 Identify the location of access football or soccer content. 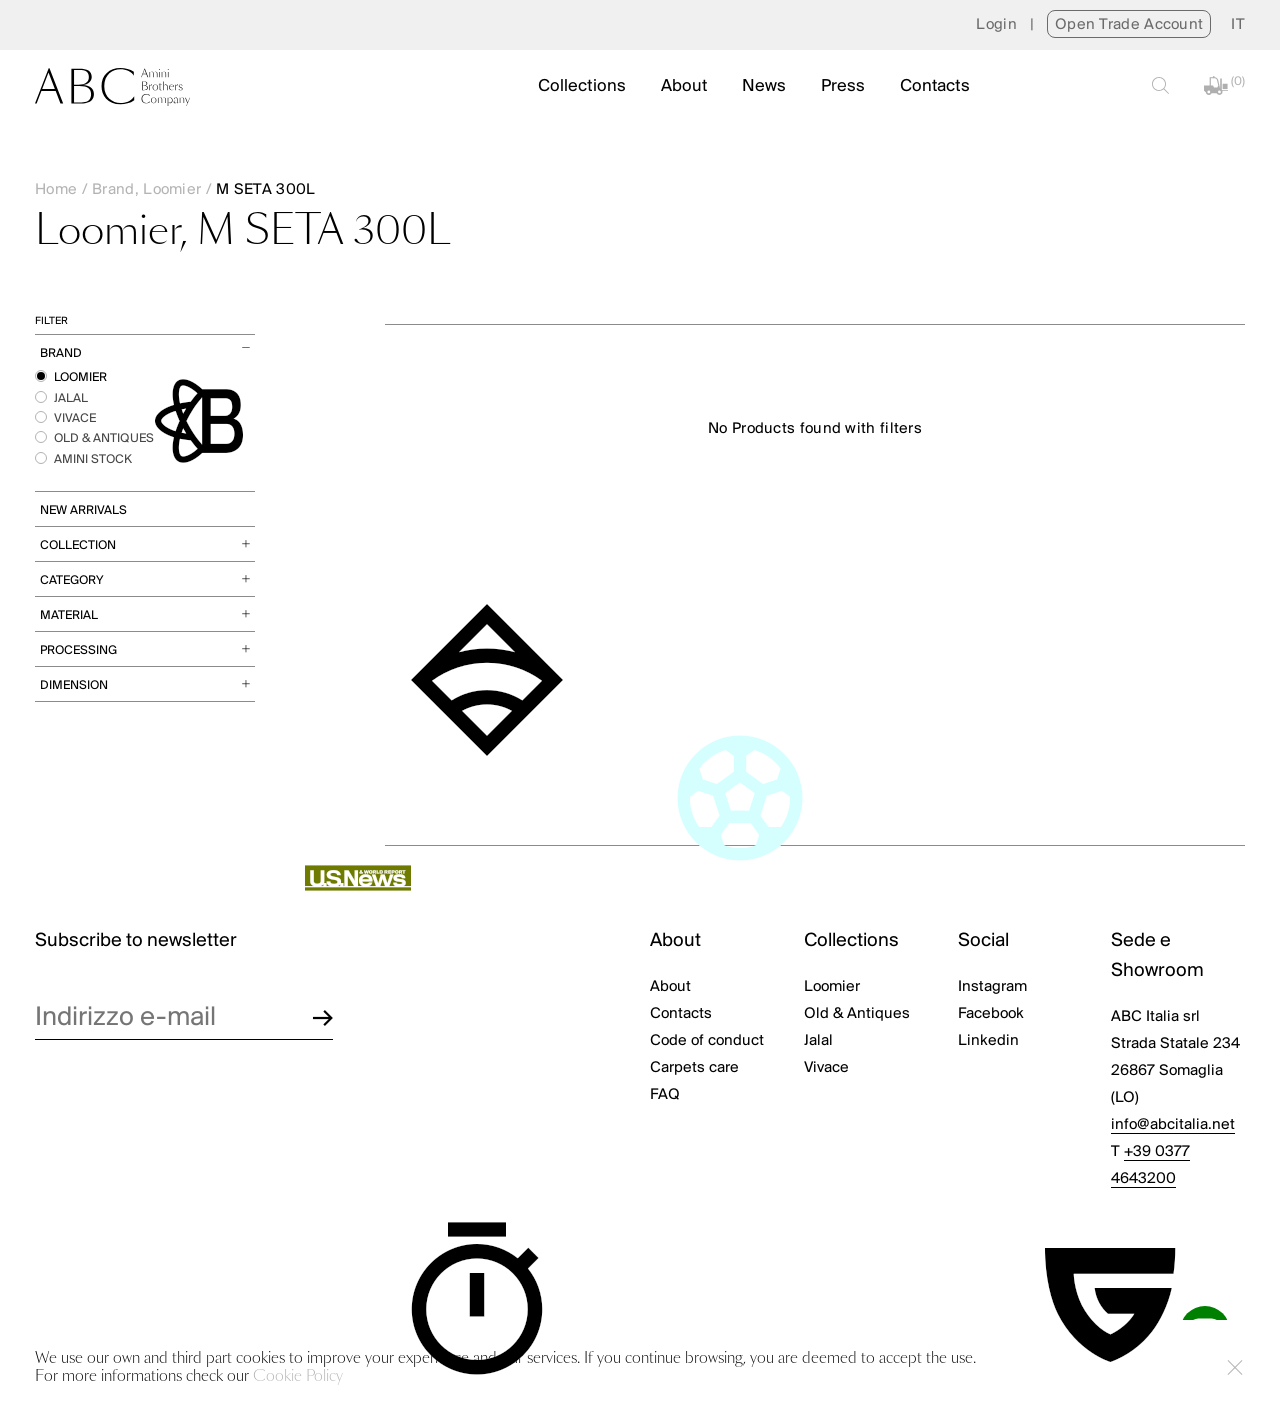
(740, 798).